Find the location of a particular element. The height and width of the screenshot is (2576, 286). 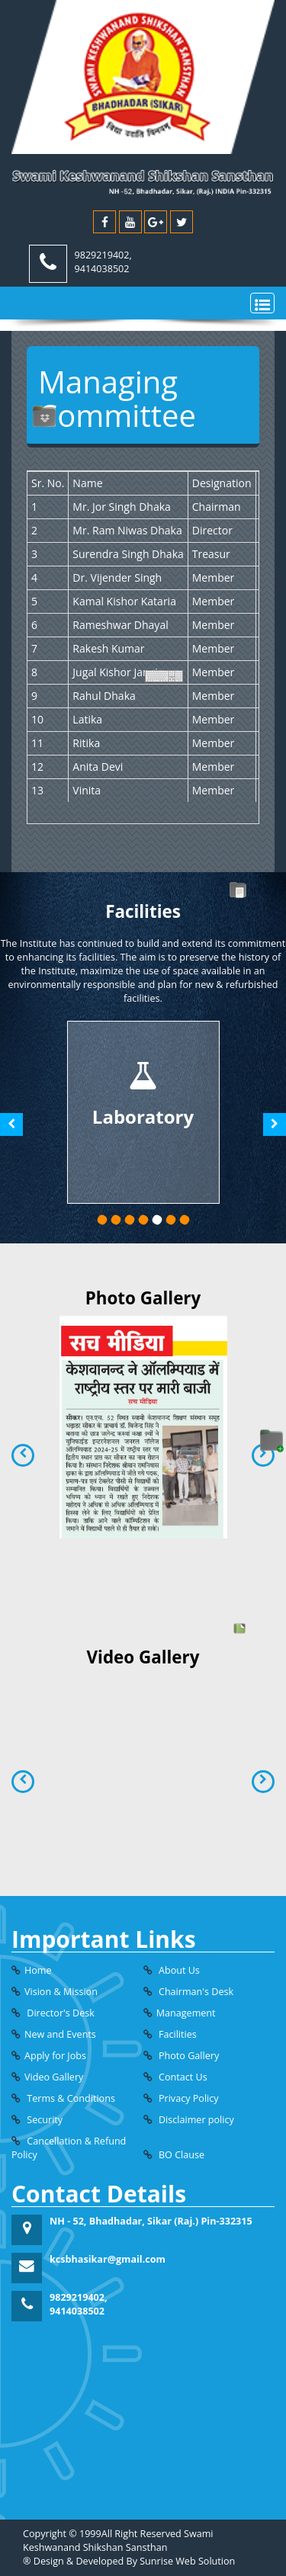

connect an extended keyboard via bluetooth is located at coordinates (164, 676).